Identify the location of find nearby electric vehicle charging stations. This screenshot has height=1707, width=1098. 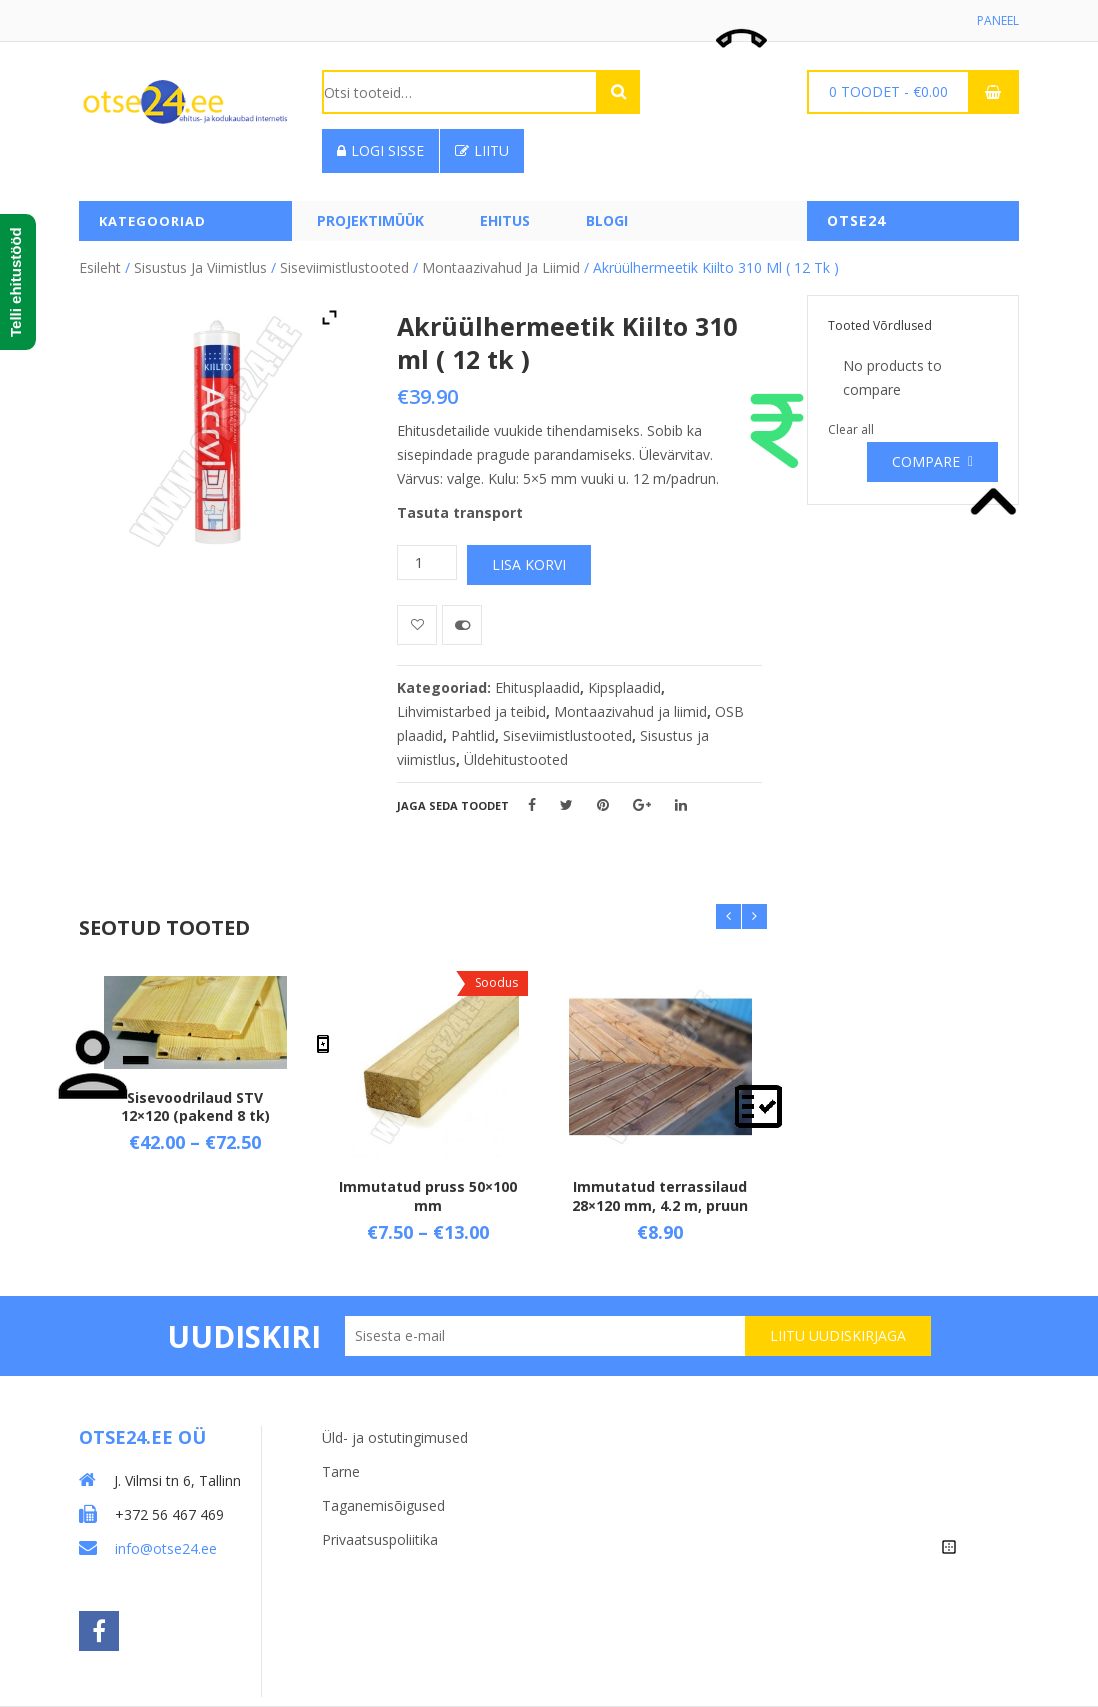
(323, 1044).